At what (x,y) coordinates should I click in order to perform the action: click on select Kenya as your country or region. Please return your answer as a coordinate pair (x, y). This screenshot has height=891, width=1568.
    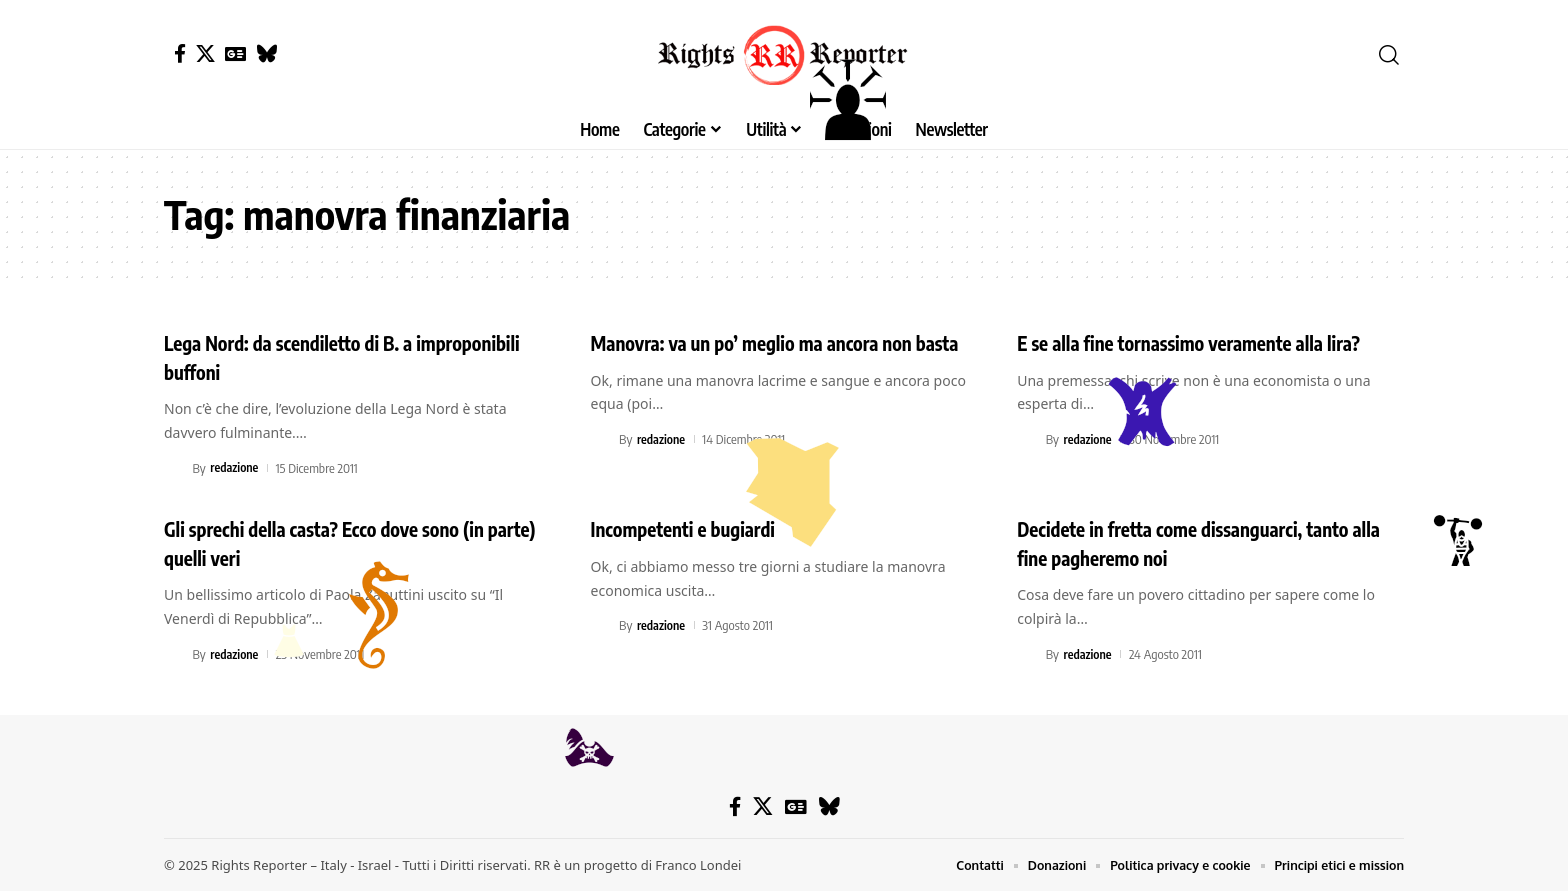
    Looking at the image, I should click on (792, 492).